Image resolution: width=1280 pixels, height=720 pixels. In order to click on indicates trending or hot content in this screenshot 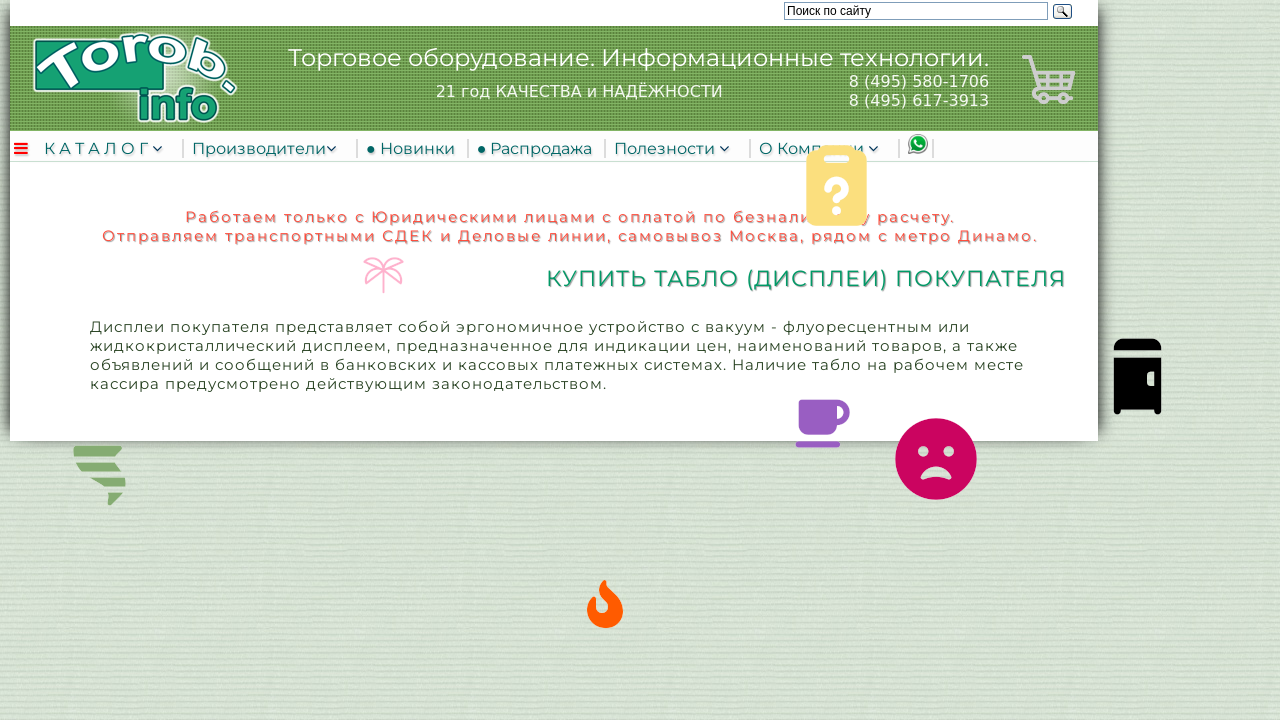, I will do `click(605, 604)`.